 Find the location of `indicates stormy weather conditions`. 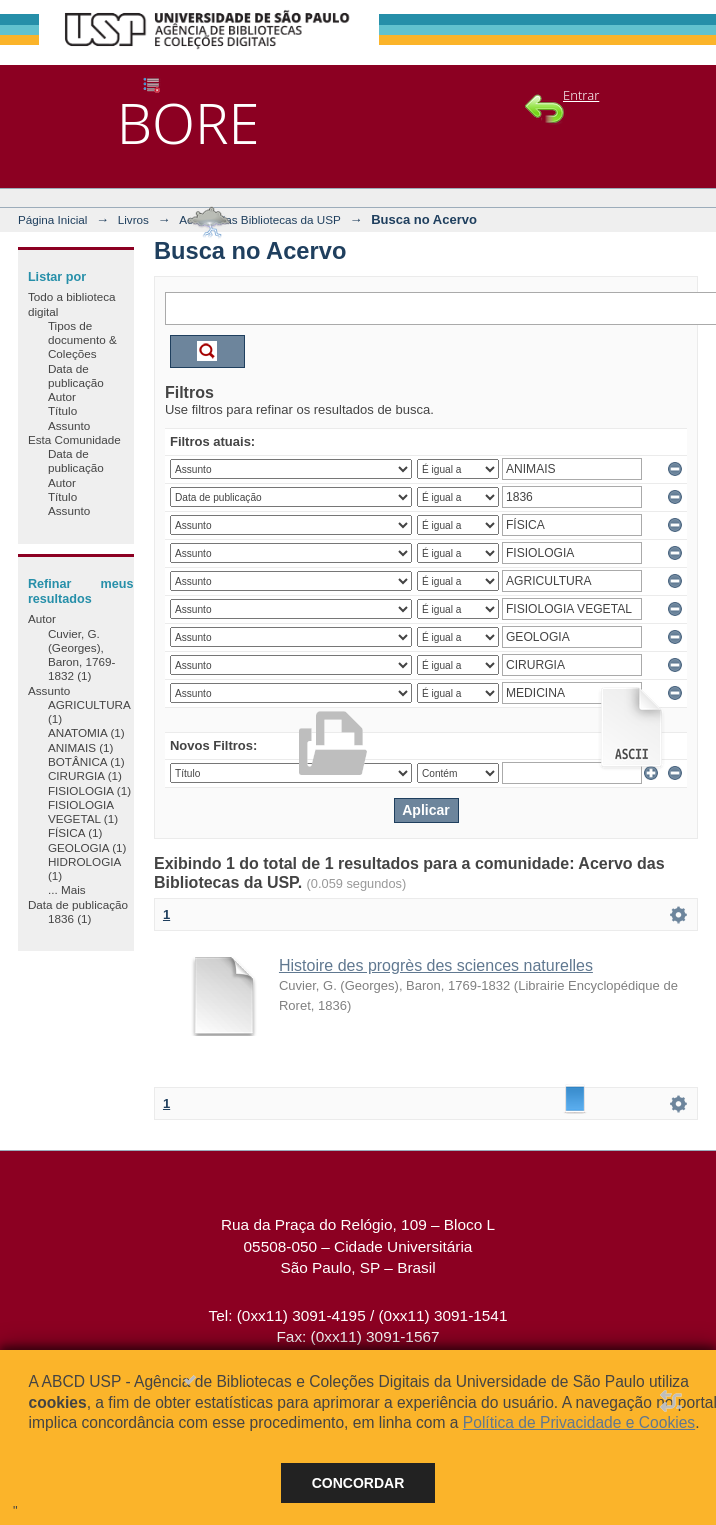

indicates stormy weather conditions is located at coordinates (209, 220).